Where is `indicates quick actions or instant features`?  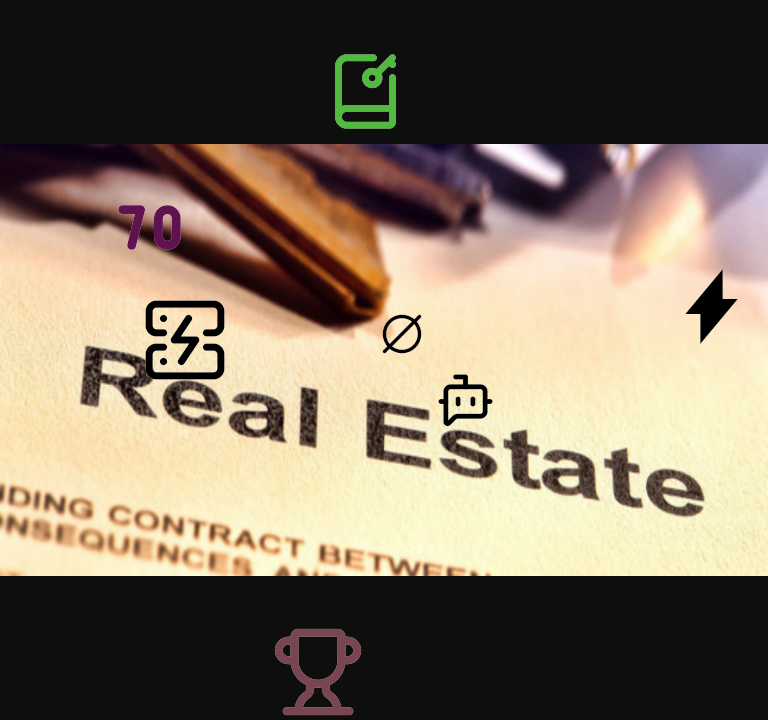
indicates quick actions or instant features is located at coordinates (711, 306).